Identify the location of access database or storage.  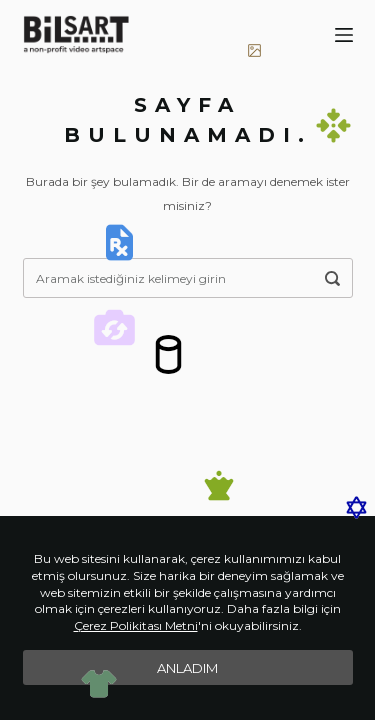
(168, 354).